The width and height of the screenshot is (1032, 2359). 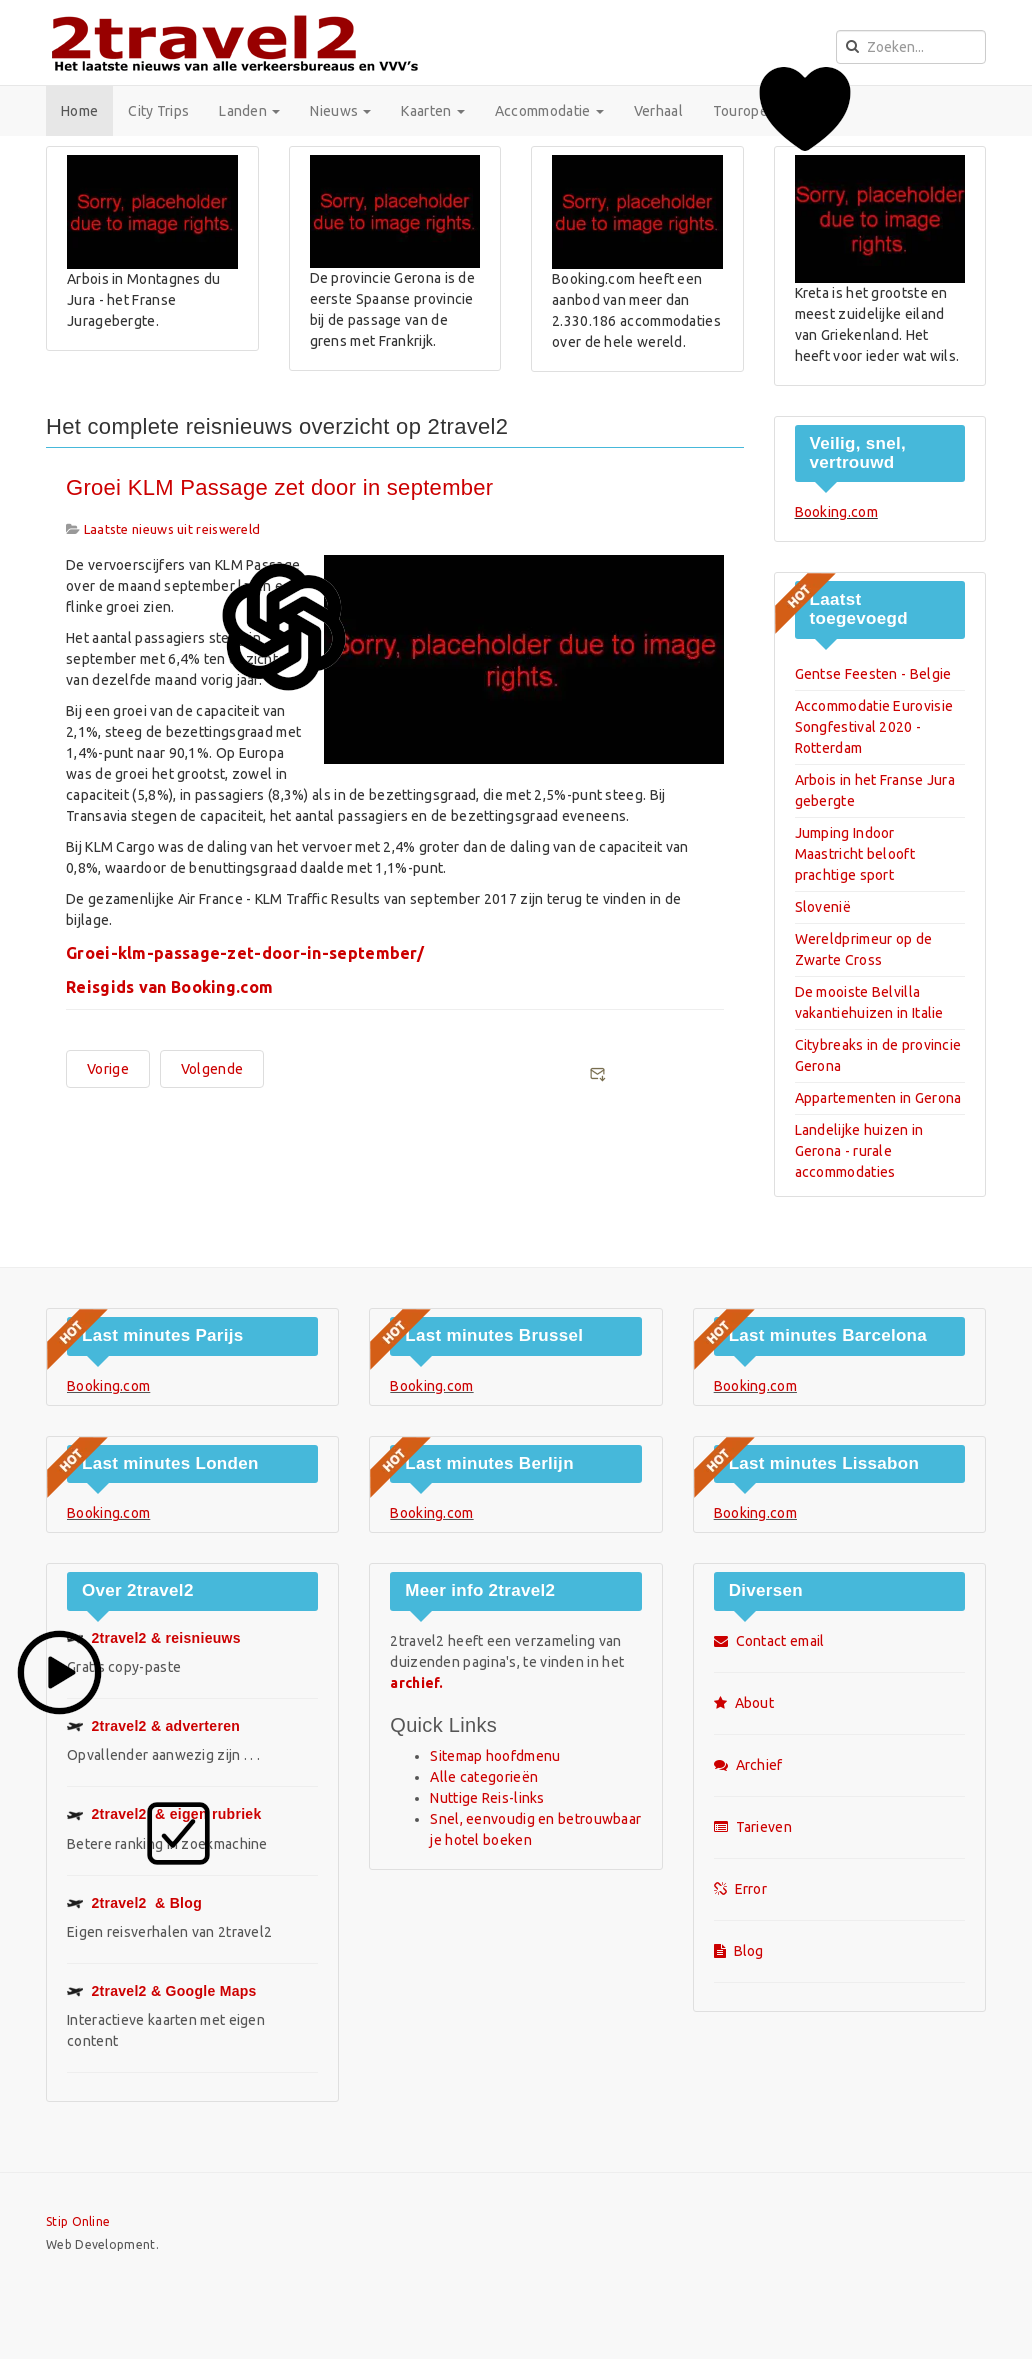 I want to click on play media or video content, so click(x=59, y=1672).